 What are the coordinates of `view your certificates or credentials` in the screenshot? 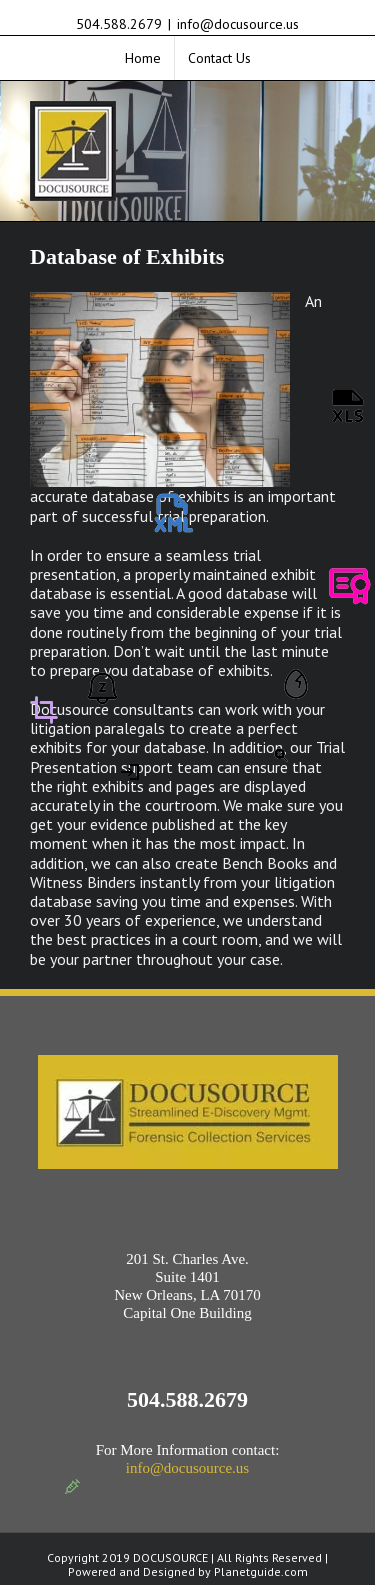 It's located at (348, 584).